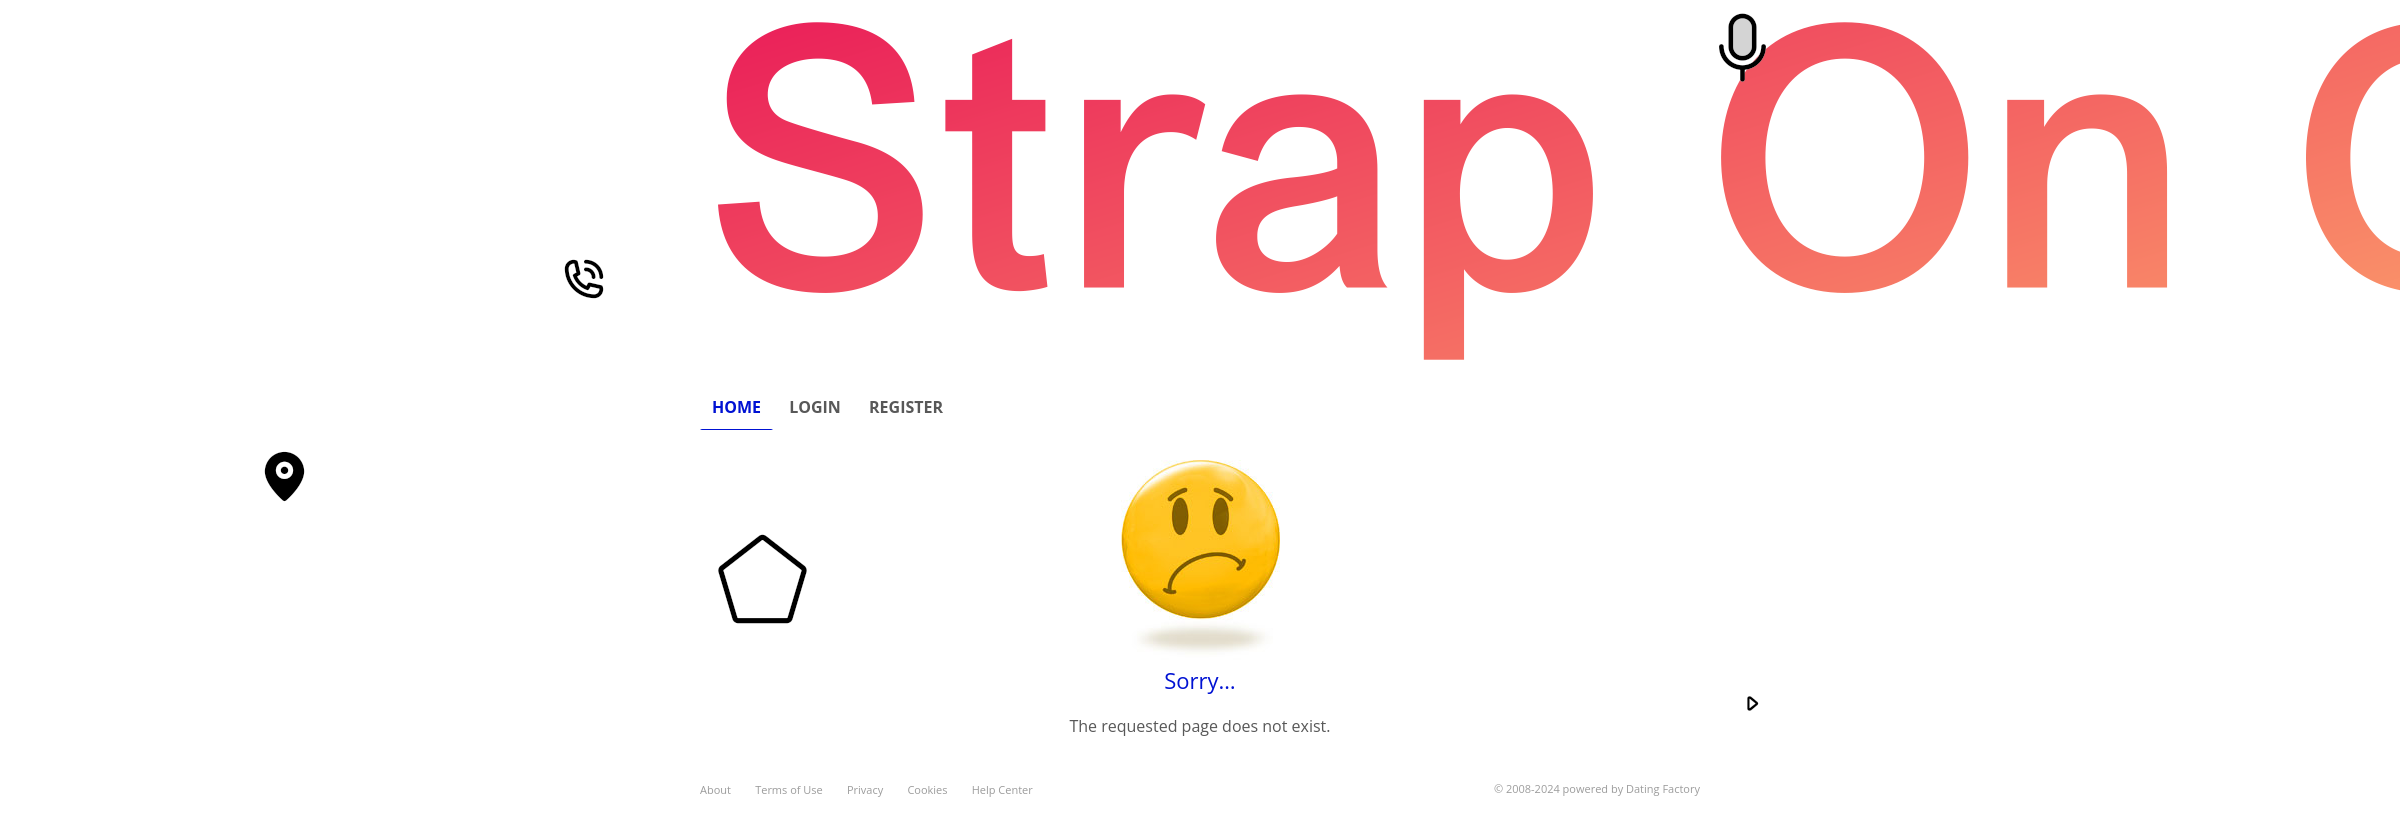 The width and height of the screenshot is (2400, 825). What do you see at coordinates (284, 476) in the screenshot?
I see `view pinned location on map` at bounding box center [284, 476].